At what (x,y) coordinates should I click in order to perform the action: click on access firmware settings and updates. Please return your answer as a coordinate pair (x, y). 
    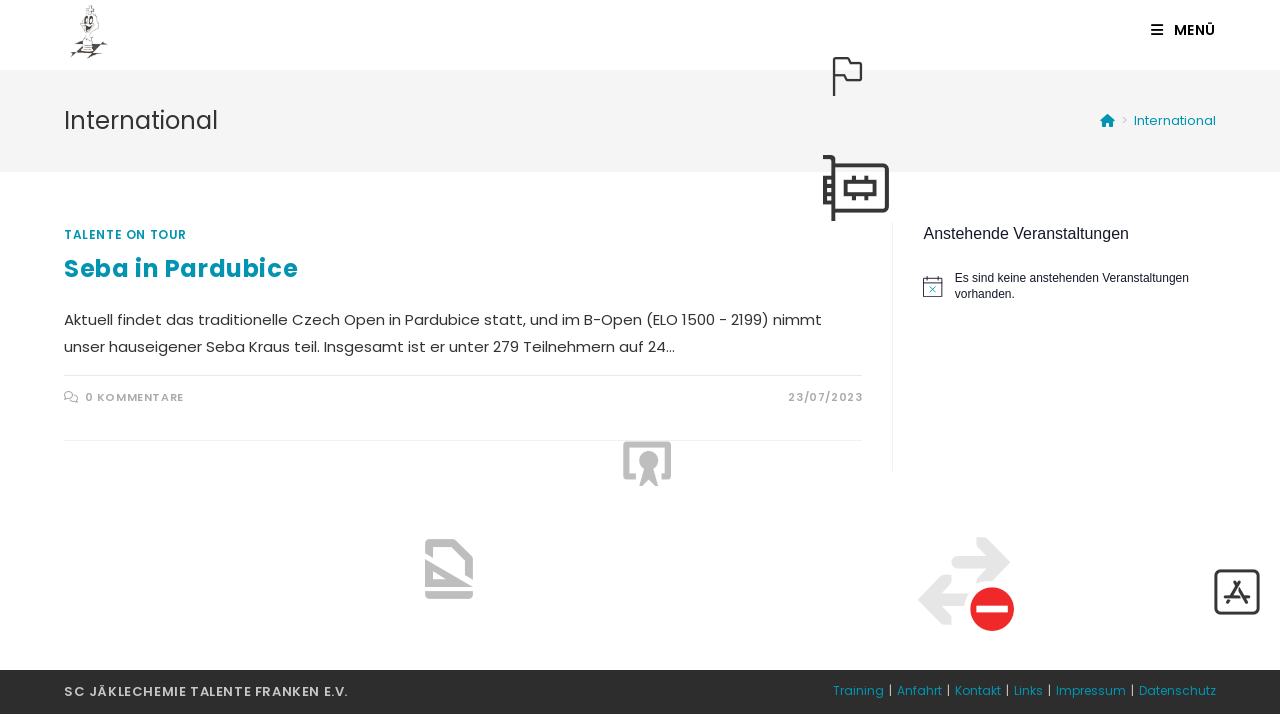
    Looking at the image, I should click on (856, 188).